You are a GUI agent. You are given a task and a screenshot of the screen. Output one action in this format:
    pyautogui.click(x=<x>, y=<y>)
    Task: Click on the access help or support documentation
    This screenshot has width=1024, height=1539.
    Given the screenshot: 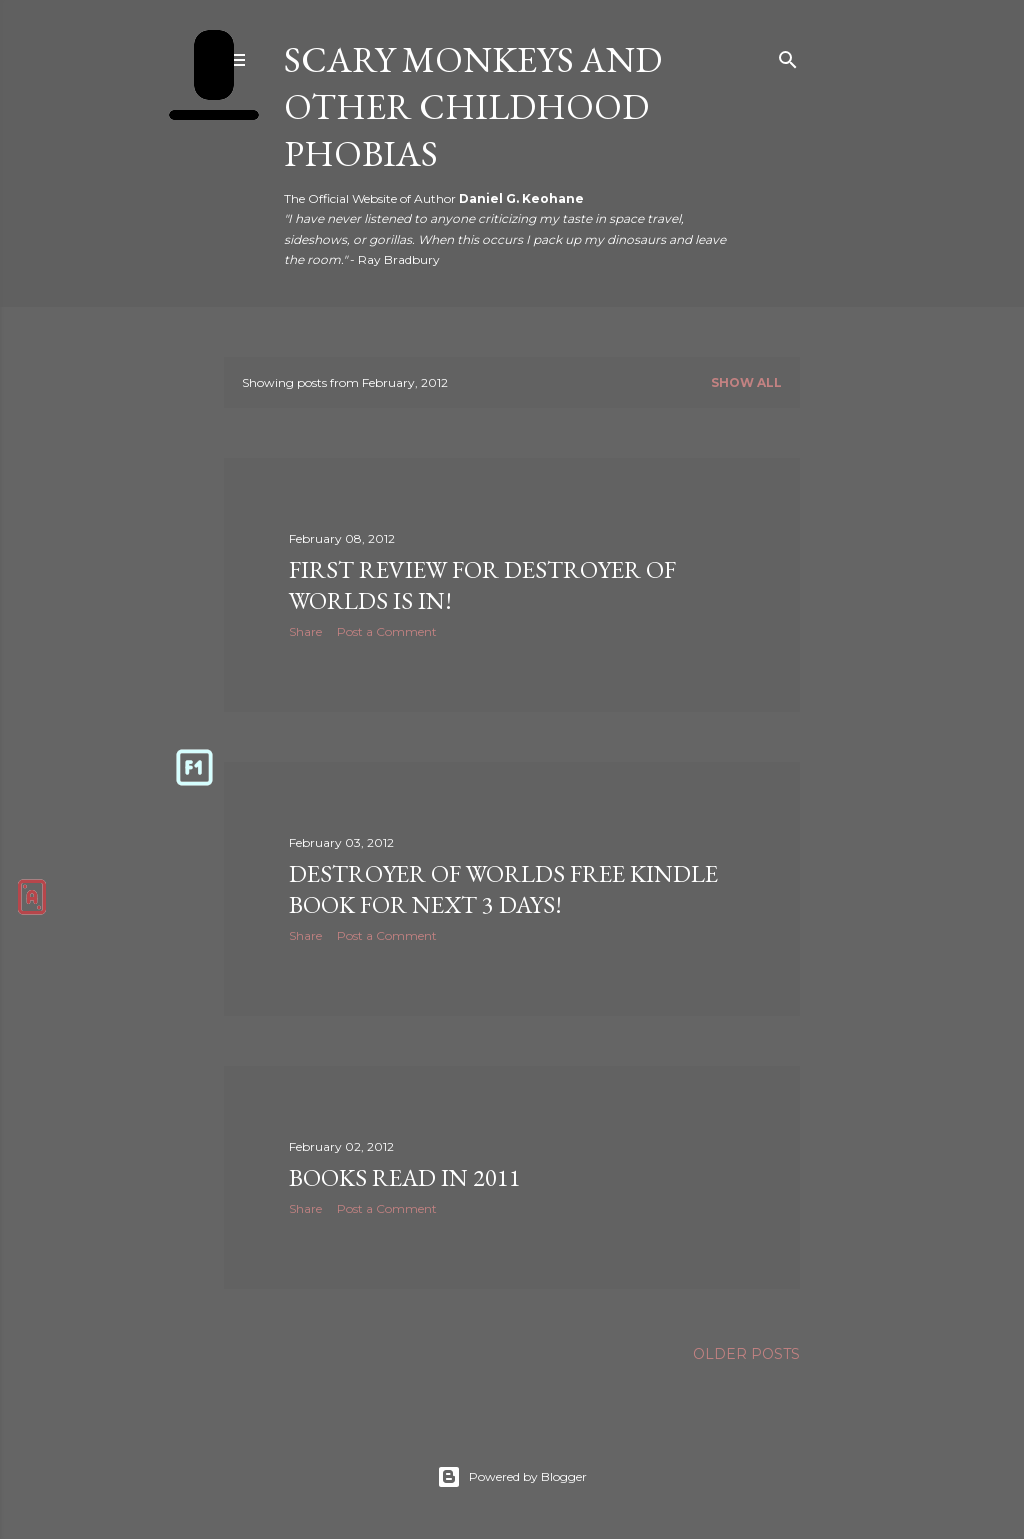 What is the action you would take?
    pyautogui.click(x=194, y=767)
    